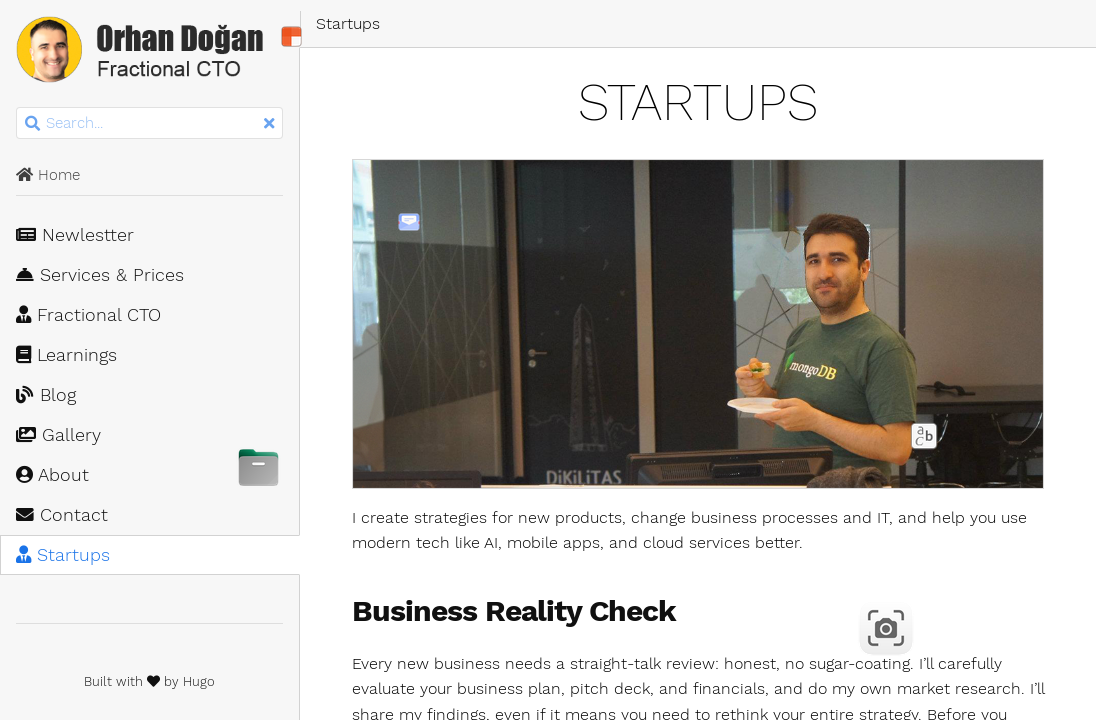  What do you see at coordinates (924, 436) in the screenshot?
I see `access font and typography settings` at bounding box center [924, 436].